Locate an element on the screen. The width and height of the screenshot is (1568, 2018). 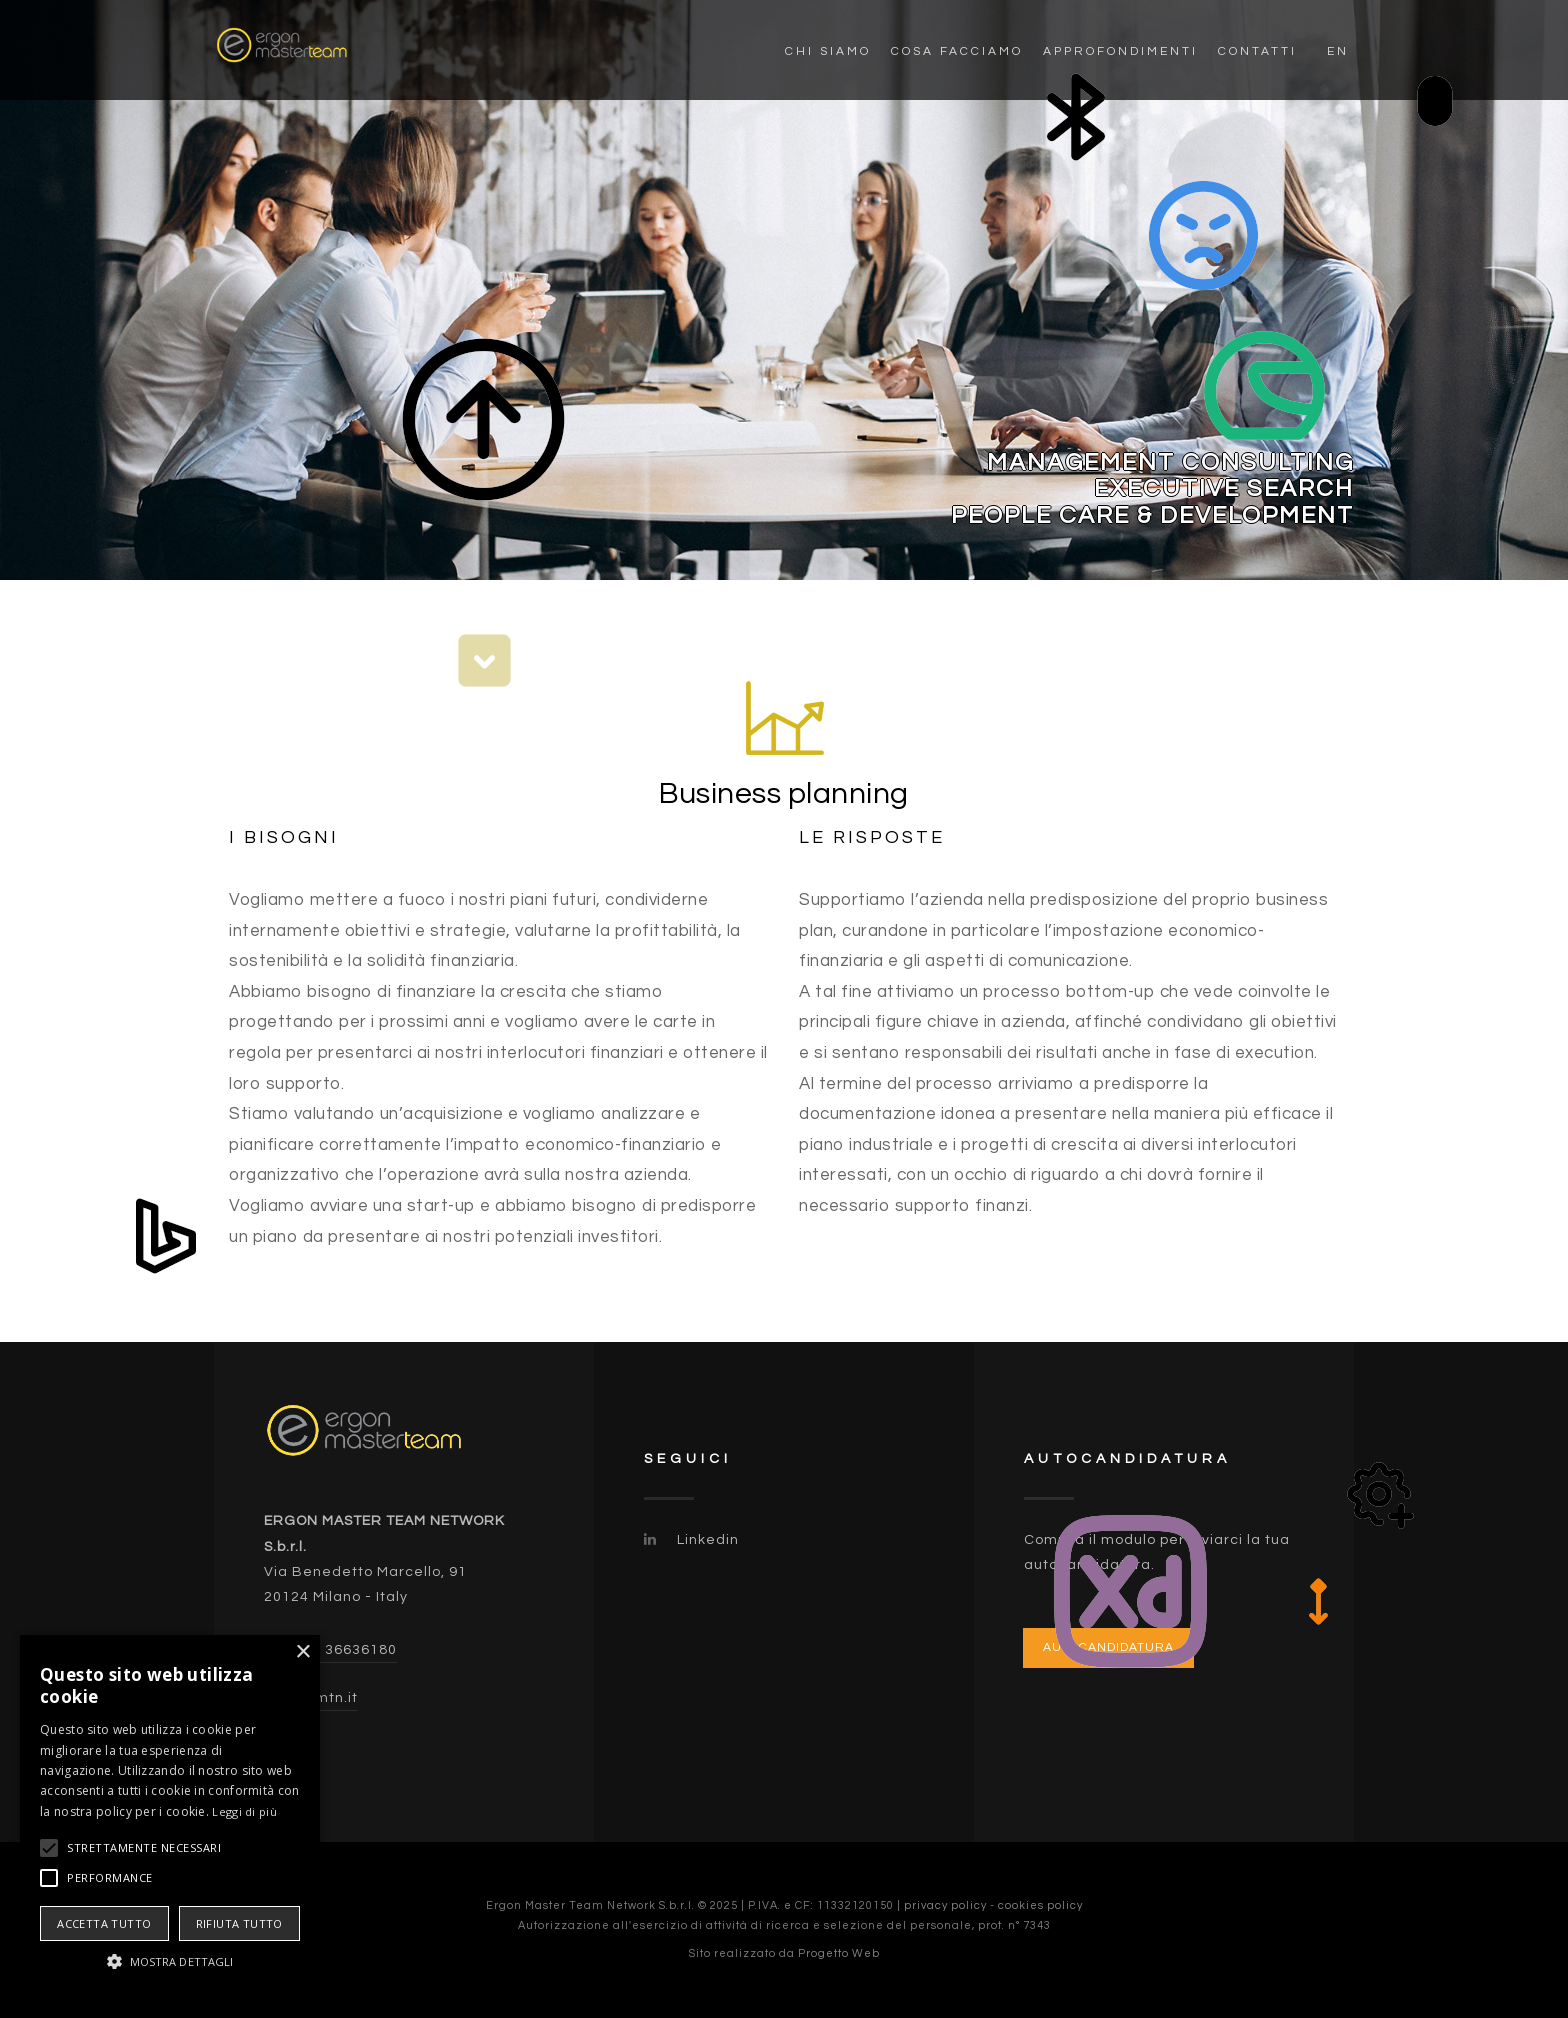
search with microsoft bing is located at coordinates (166, 1236).